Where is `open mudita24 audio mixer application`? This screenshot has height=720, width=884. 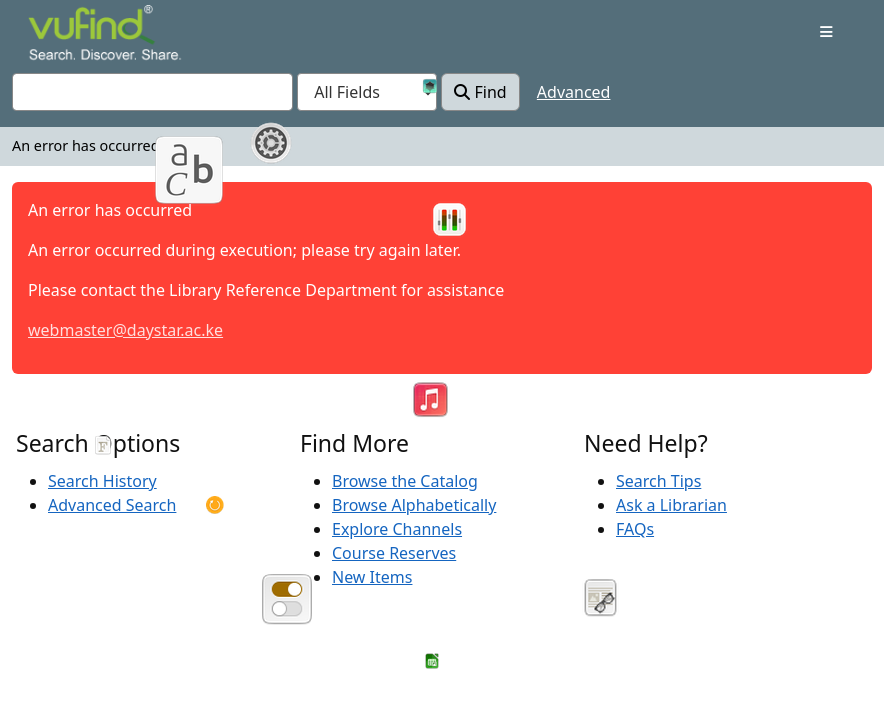
open mudita24 audio mixer application is located at coordinates (449, 219).